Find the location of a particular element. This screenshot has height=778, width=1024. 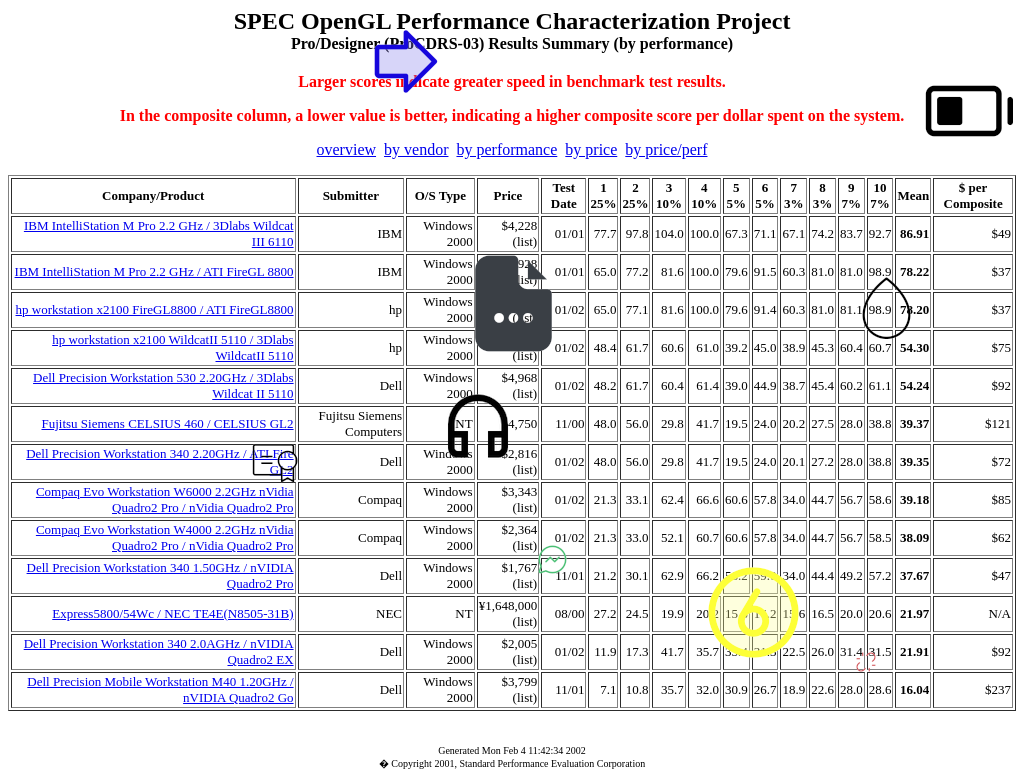

indicates water or liquid content is located at coordinates (886, 310).